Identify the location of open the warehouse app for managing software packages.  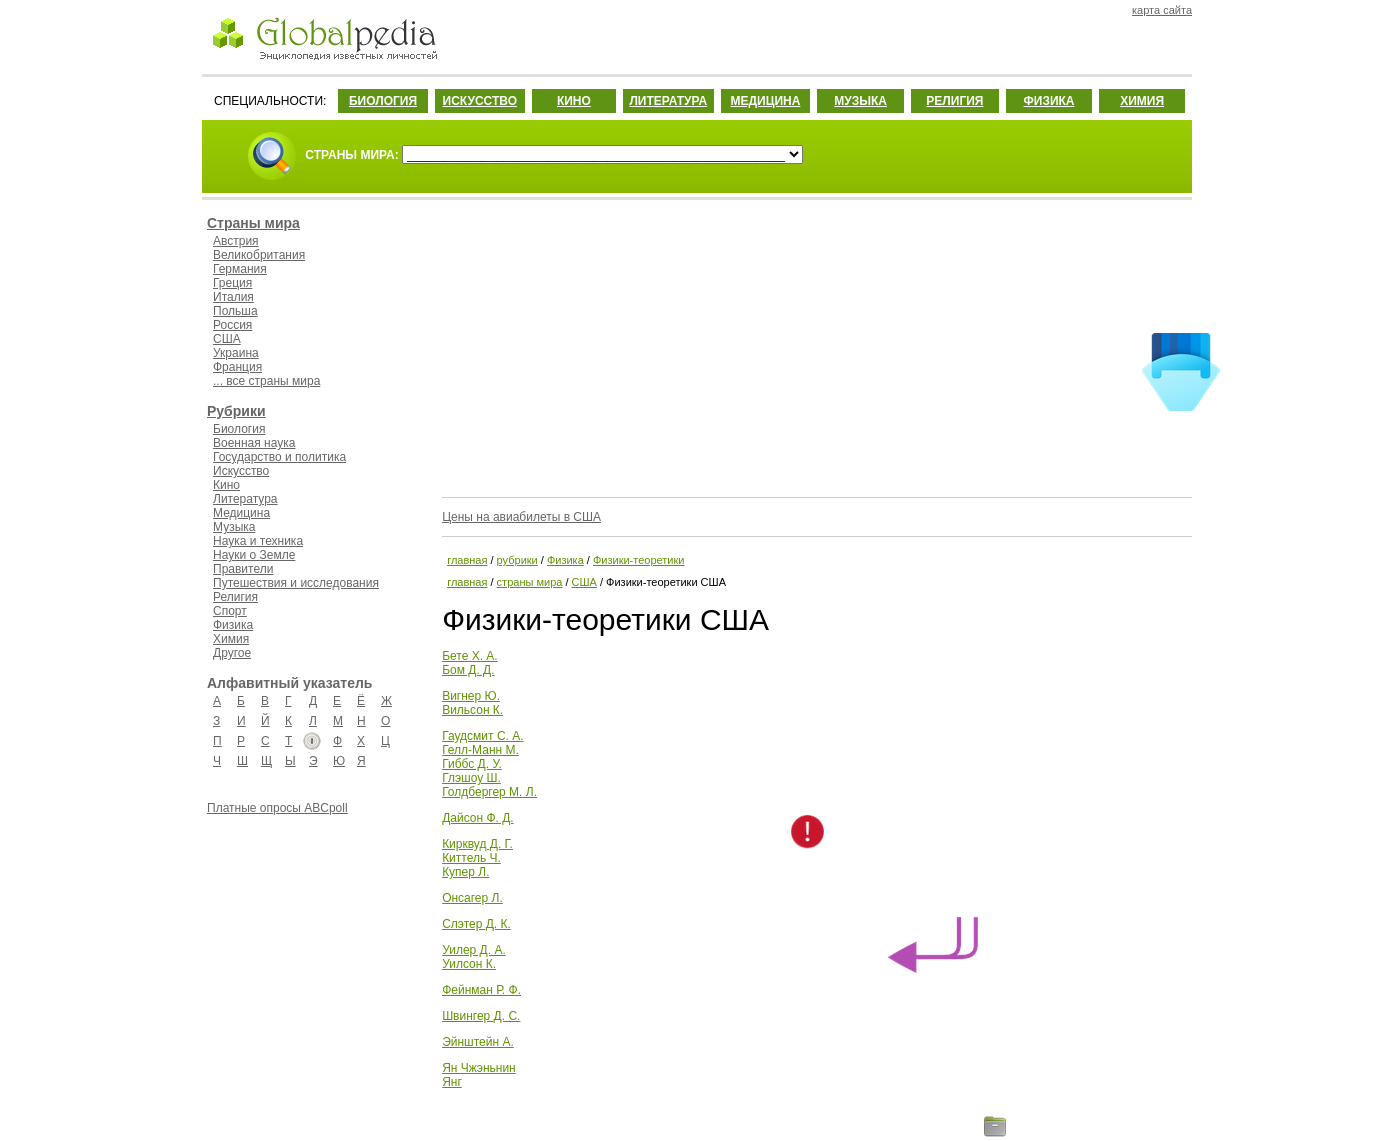
(1181, 372).